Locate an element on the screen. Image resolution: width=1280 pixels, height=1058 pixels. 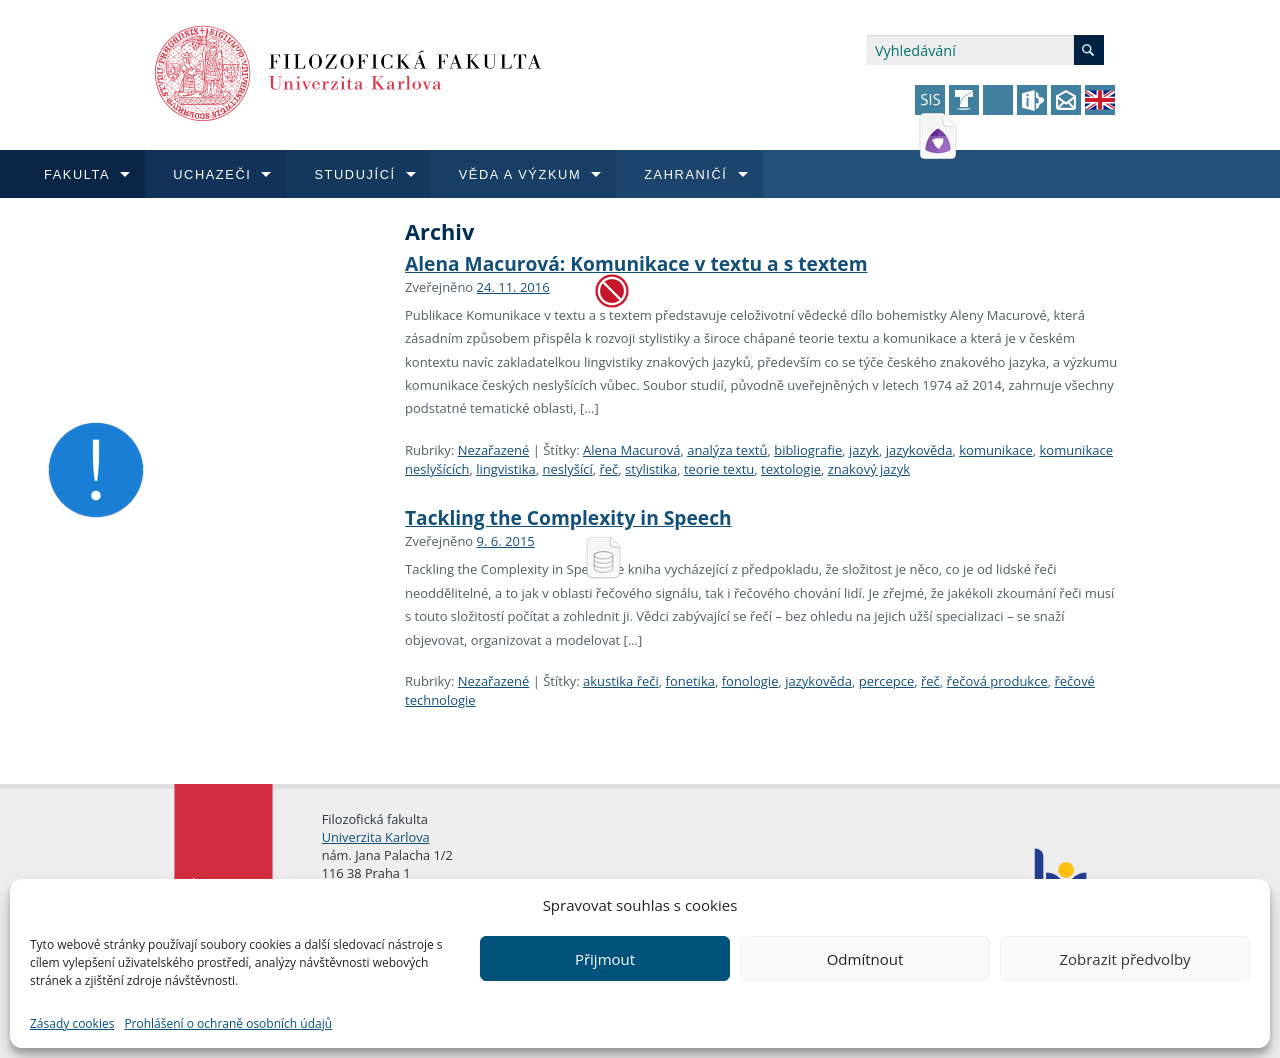
mark an email as important is located at coordinates (96, 470).